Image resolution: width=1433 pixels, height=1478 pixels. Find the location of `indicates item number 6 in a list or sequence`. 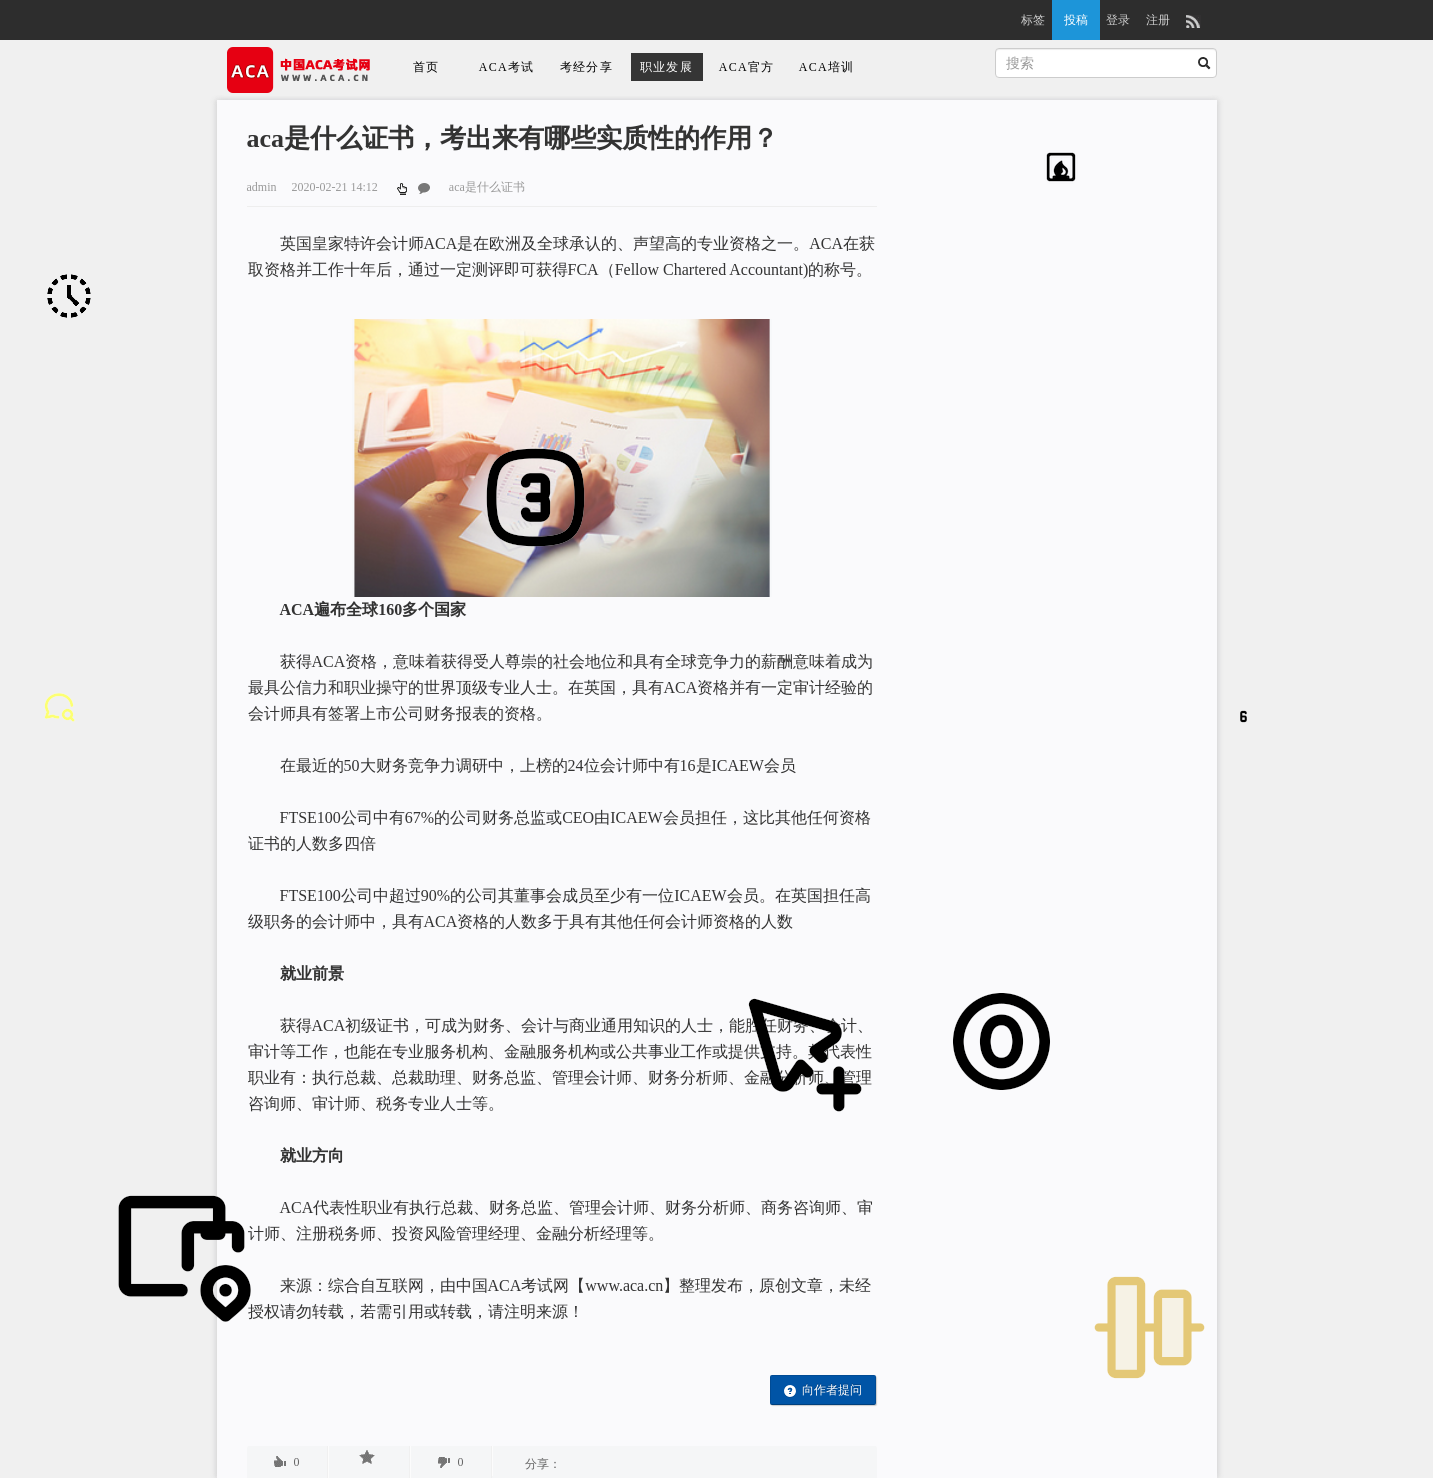

indicates item number 6 in a list or sequence is located at coordinates (1243, 716).